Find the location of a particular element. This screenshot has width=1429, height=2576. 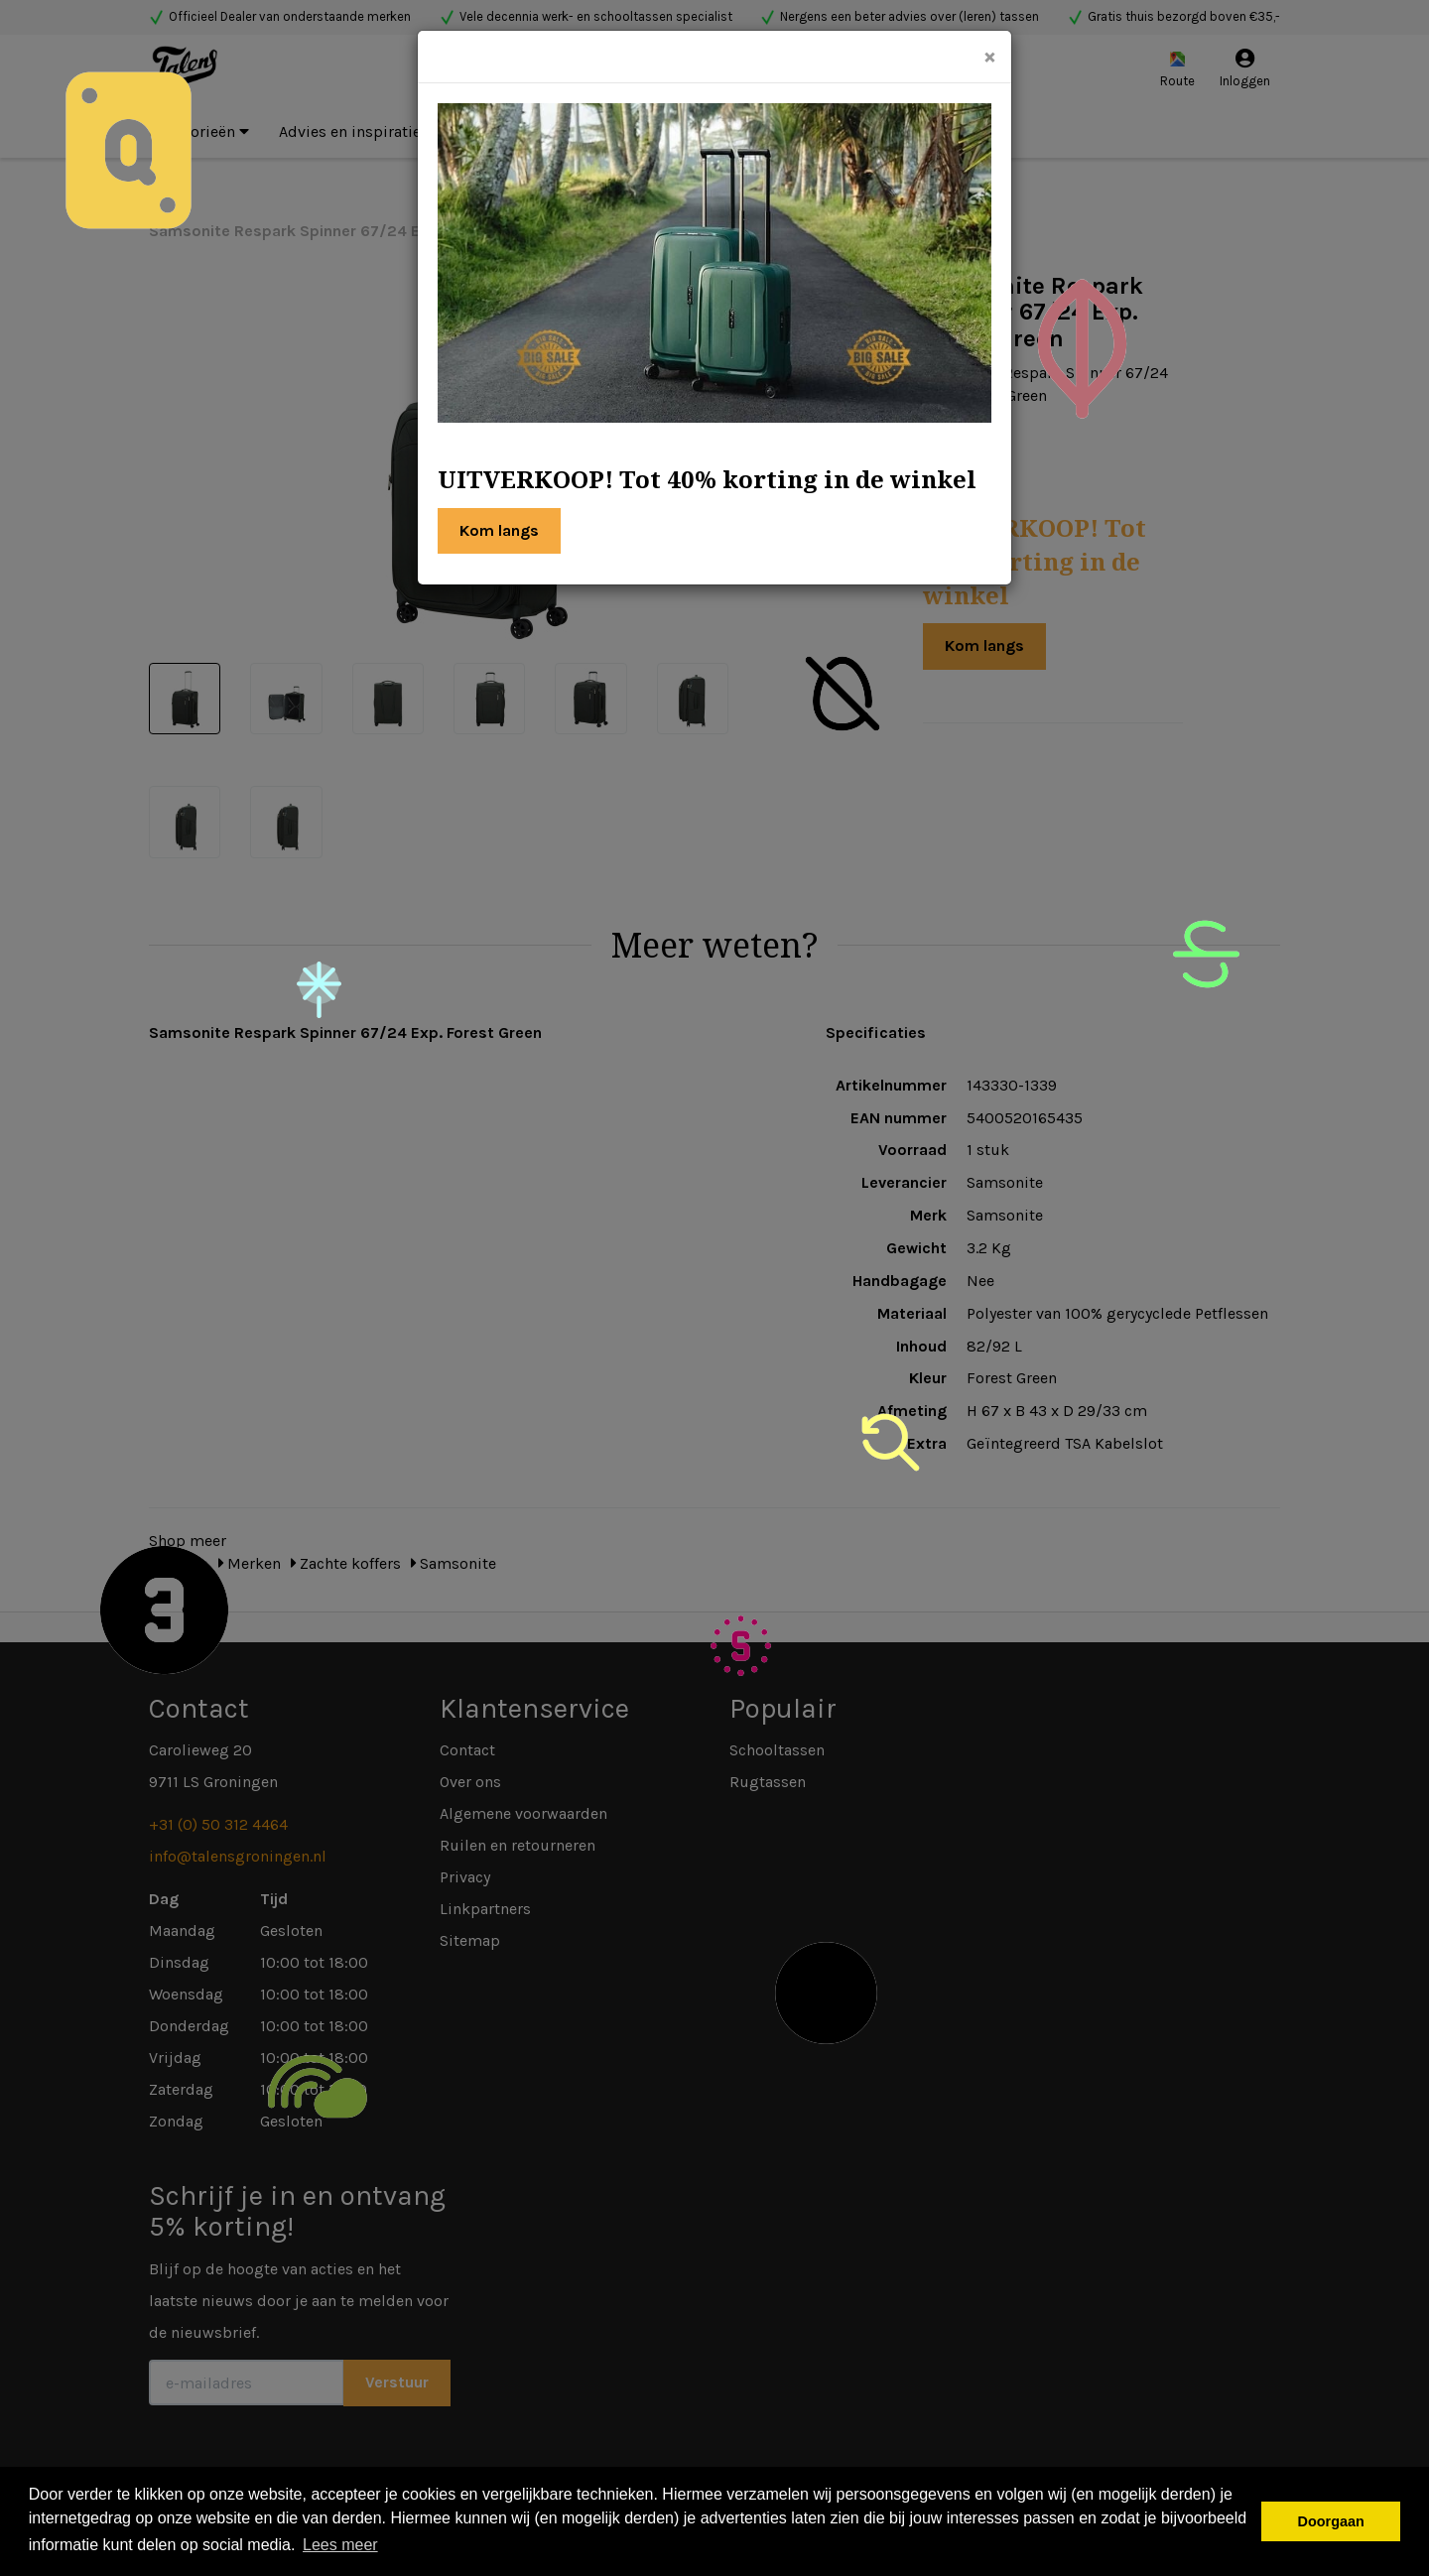

reset zoom to default level is located at coordinates (890, 1442).